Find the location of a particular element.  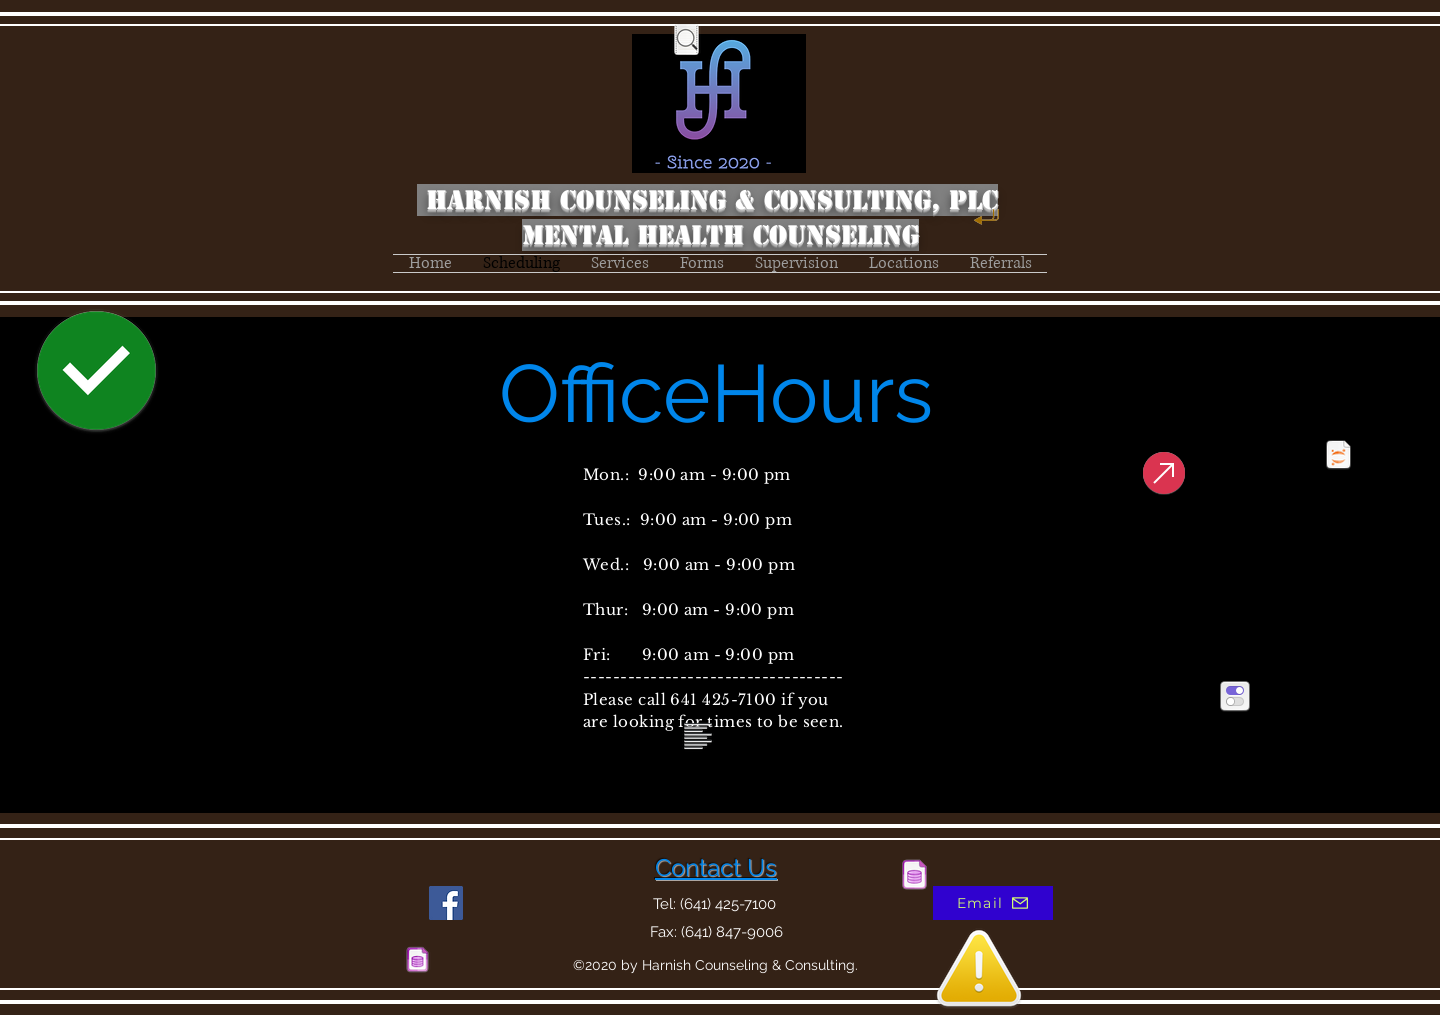

open a jupyter notebook file is located at coordinates (1338, 454).